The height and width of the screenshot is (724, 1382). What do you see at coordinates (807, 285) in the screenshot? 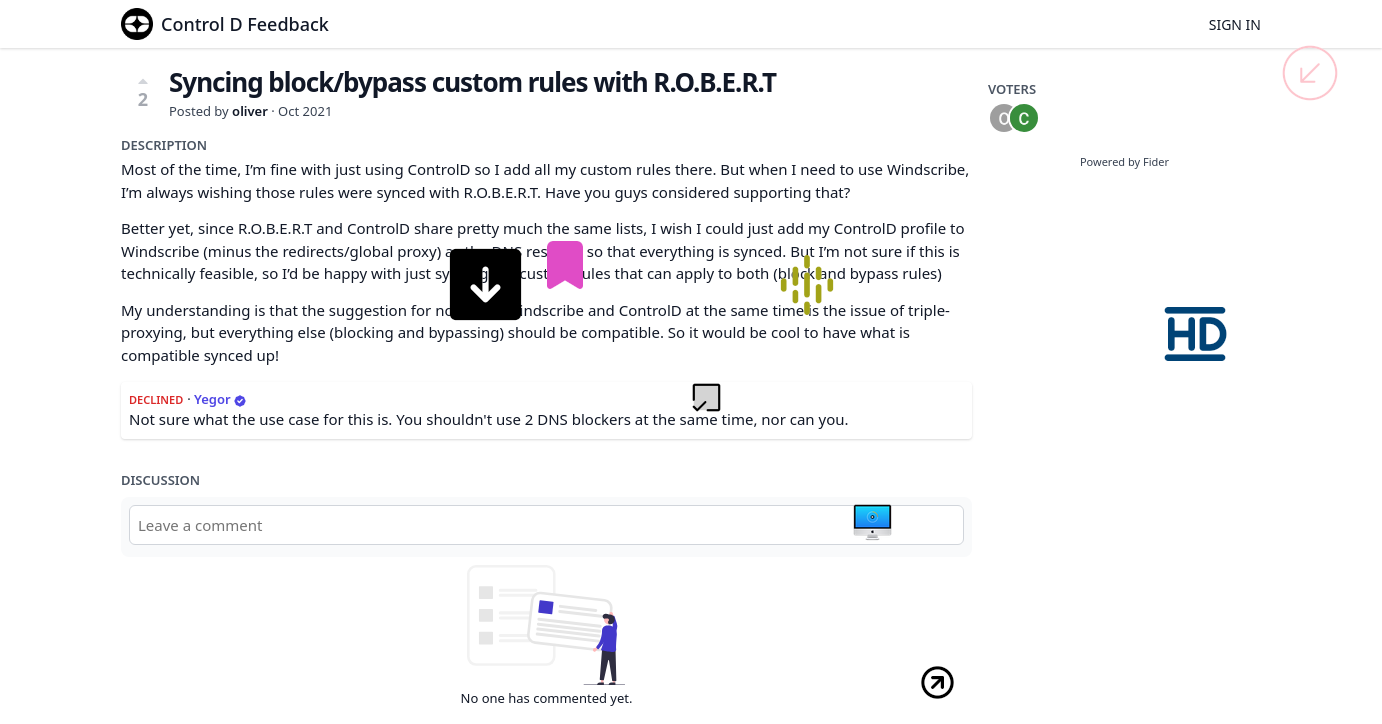
I see `open google podcasts app` at bounding box center [807, 285].